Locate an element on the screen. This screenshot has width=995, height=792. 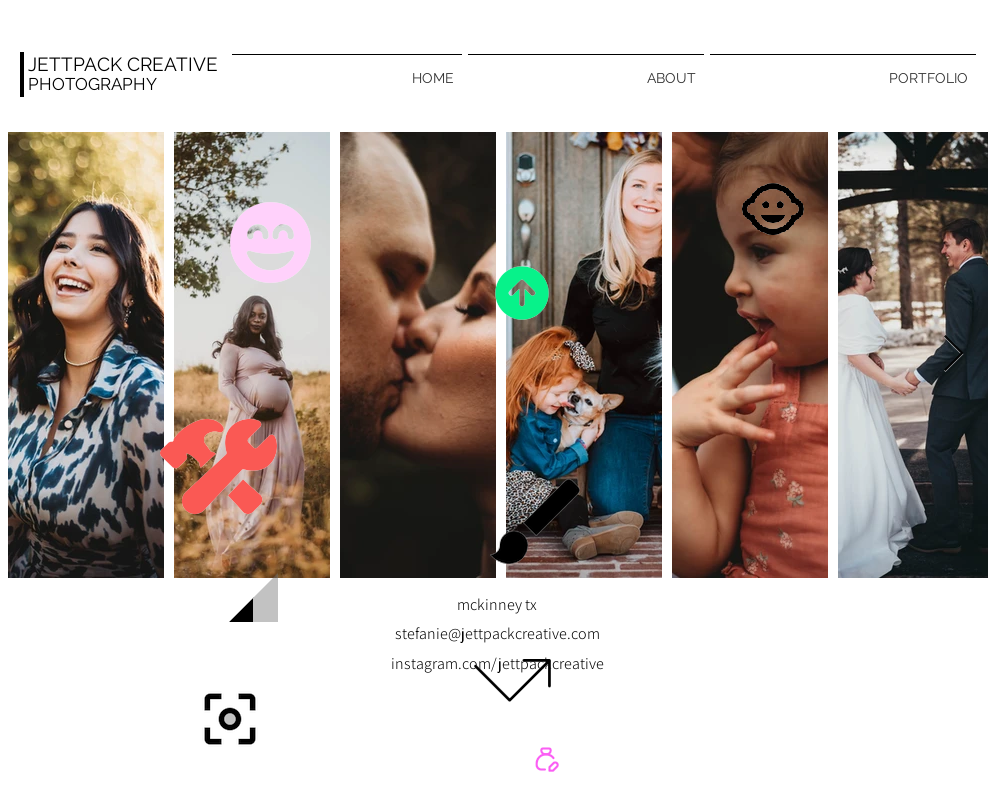
access settings or configuration options is located at coordinates (218, 466).